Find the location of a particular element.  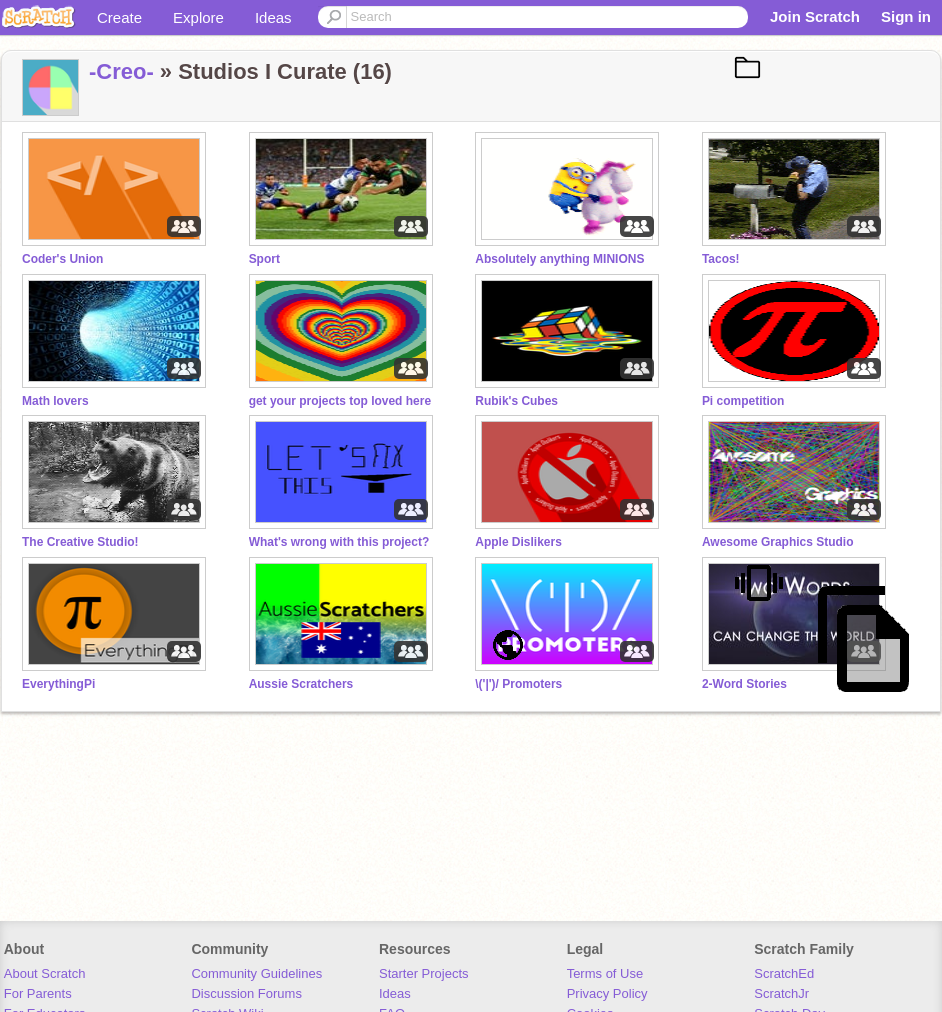

copy file to clipboard is located at coordinates (866, 639).